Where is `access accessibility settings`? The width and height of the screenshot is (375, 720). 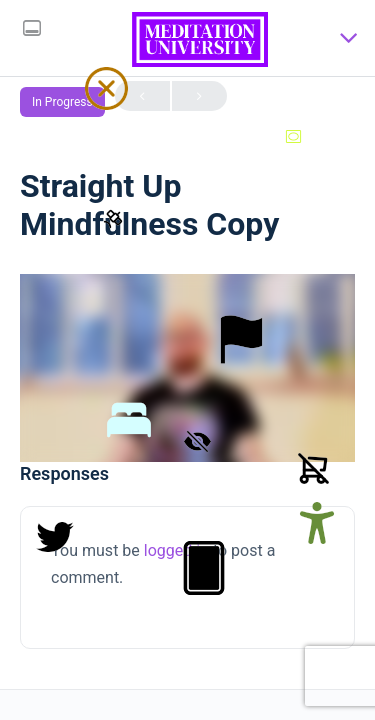 access accessibility settings is located at coordinates (317, 523).